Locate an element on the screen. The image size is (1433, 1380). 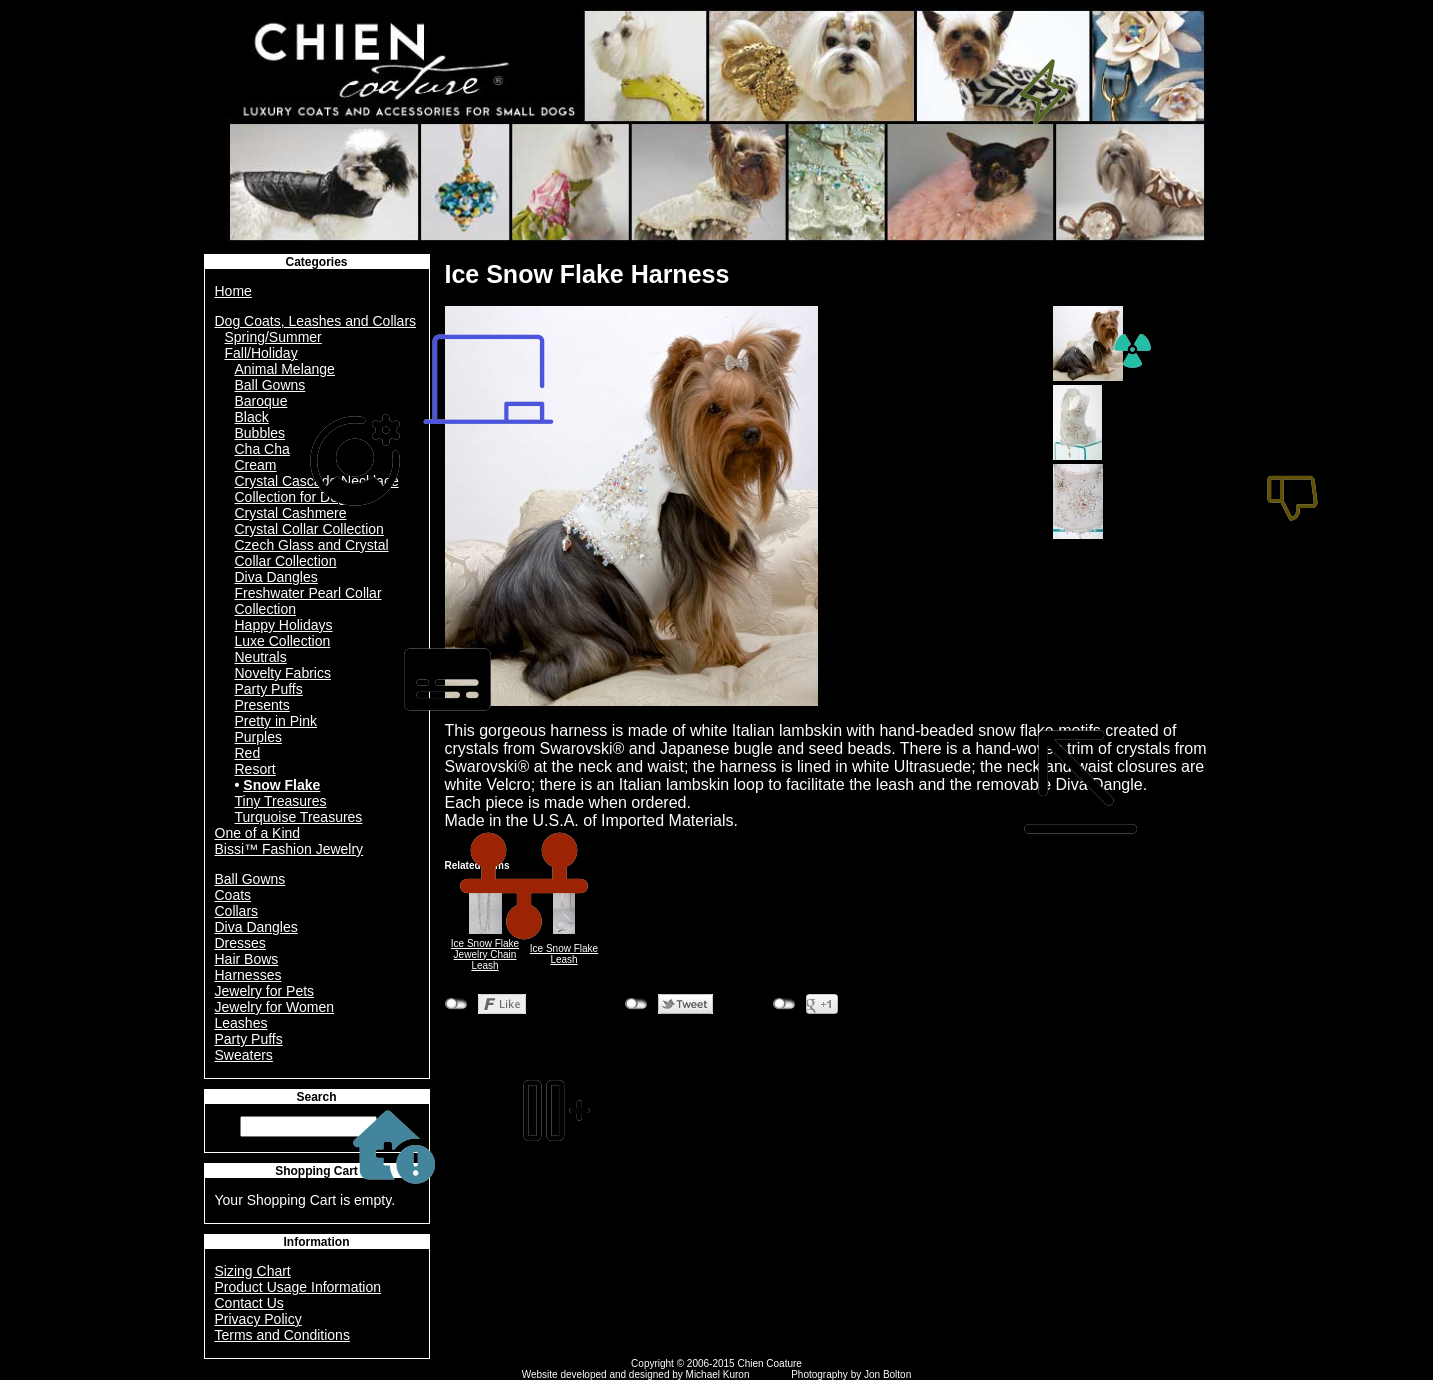
indicates fast or instant action is located at coordinates (1044, 92).